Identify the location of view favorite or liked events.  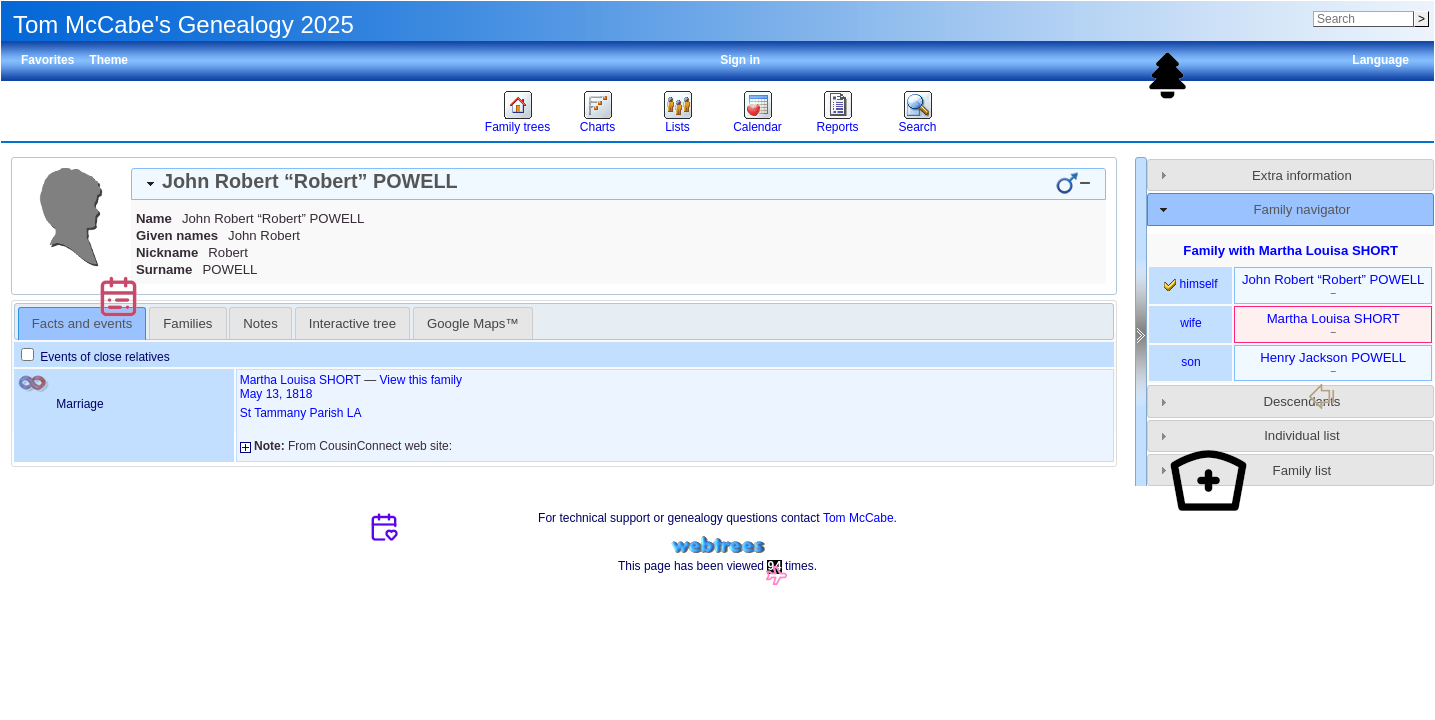
(384, 527).